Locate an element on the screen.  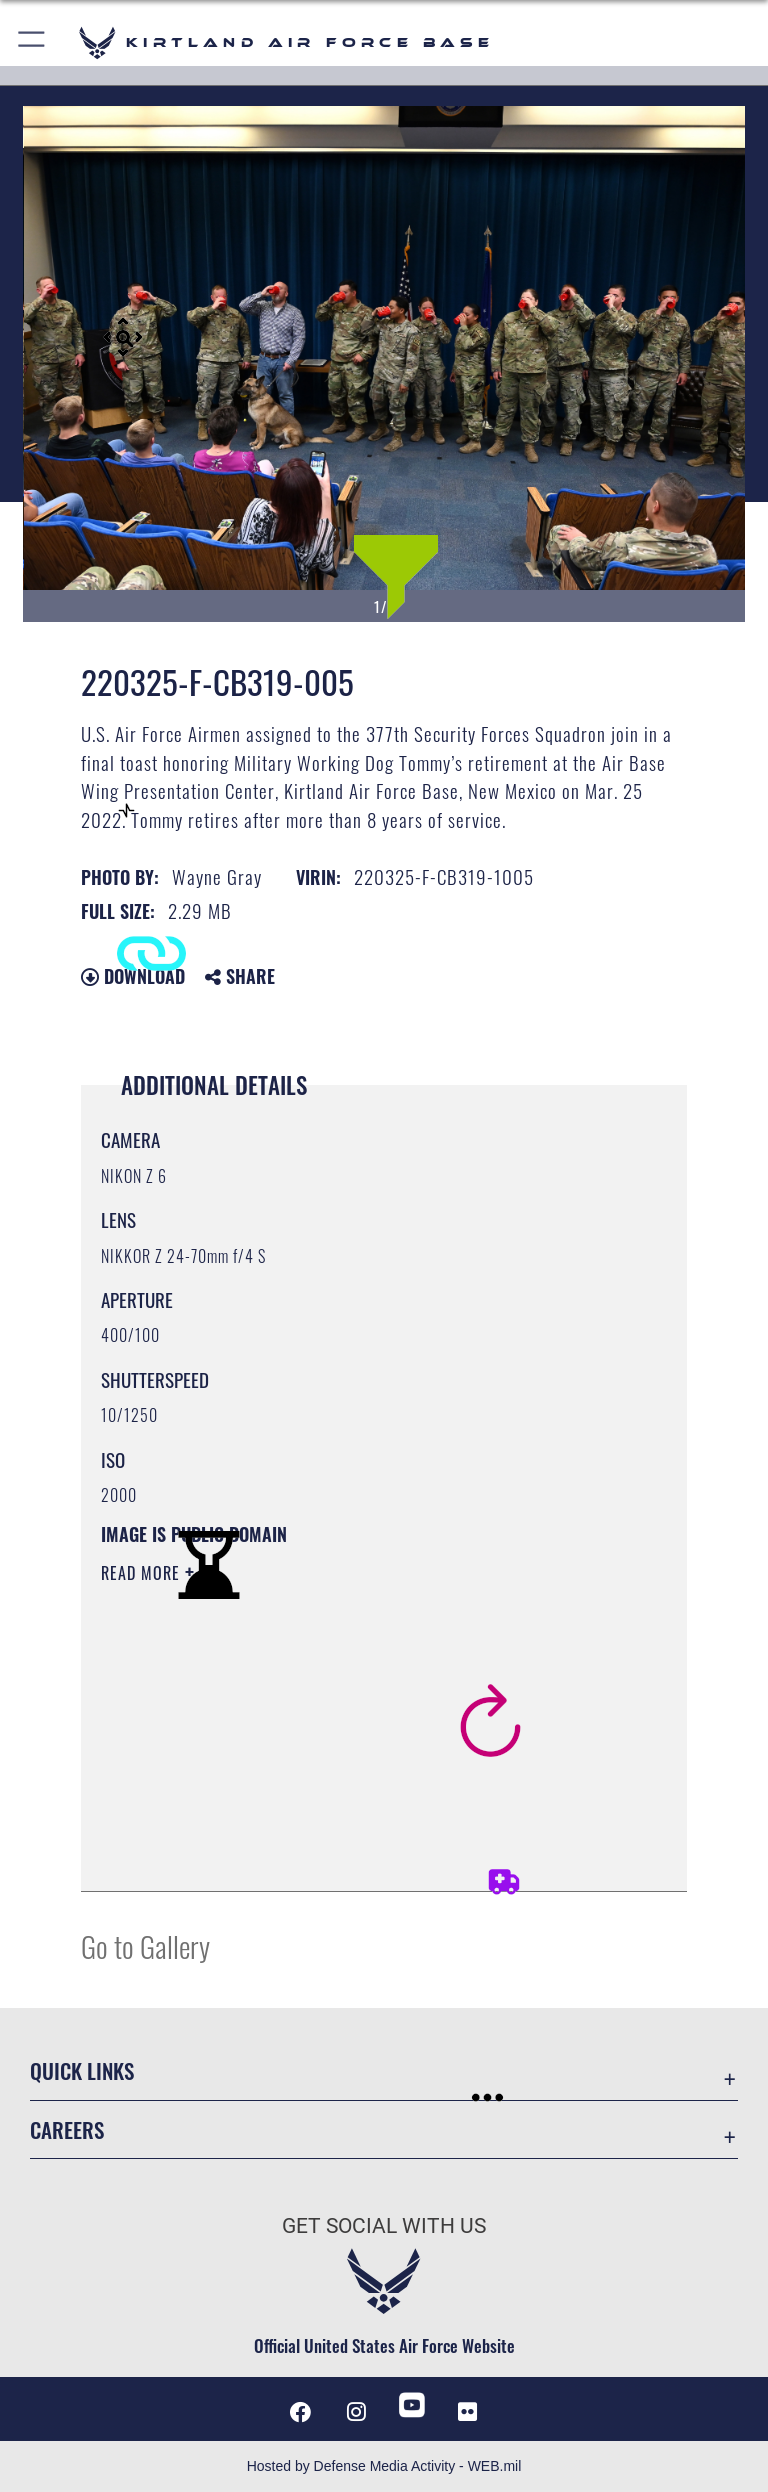
filter or sort content is located at coordinates (396, 577).